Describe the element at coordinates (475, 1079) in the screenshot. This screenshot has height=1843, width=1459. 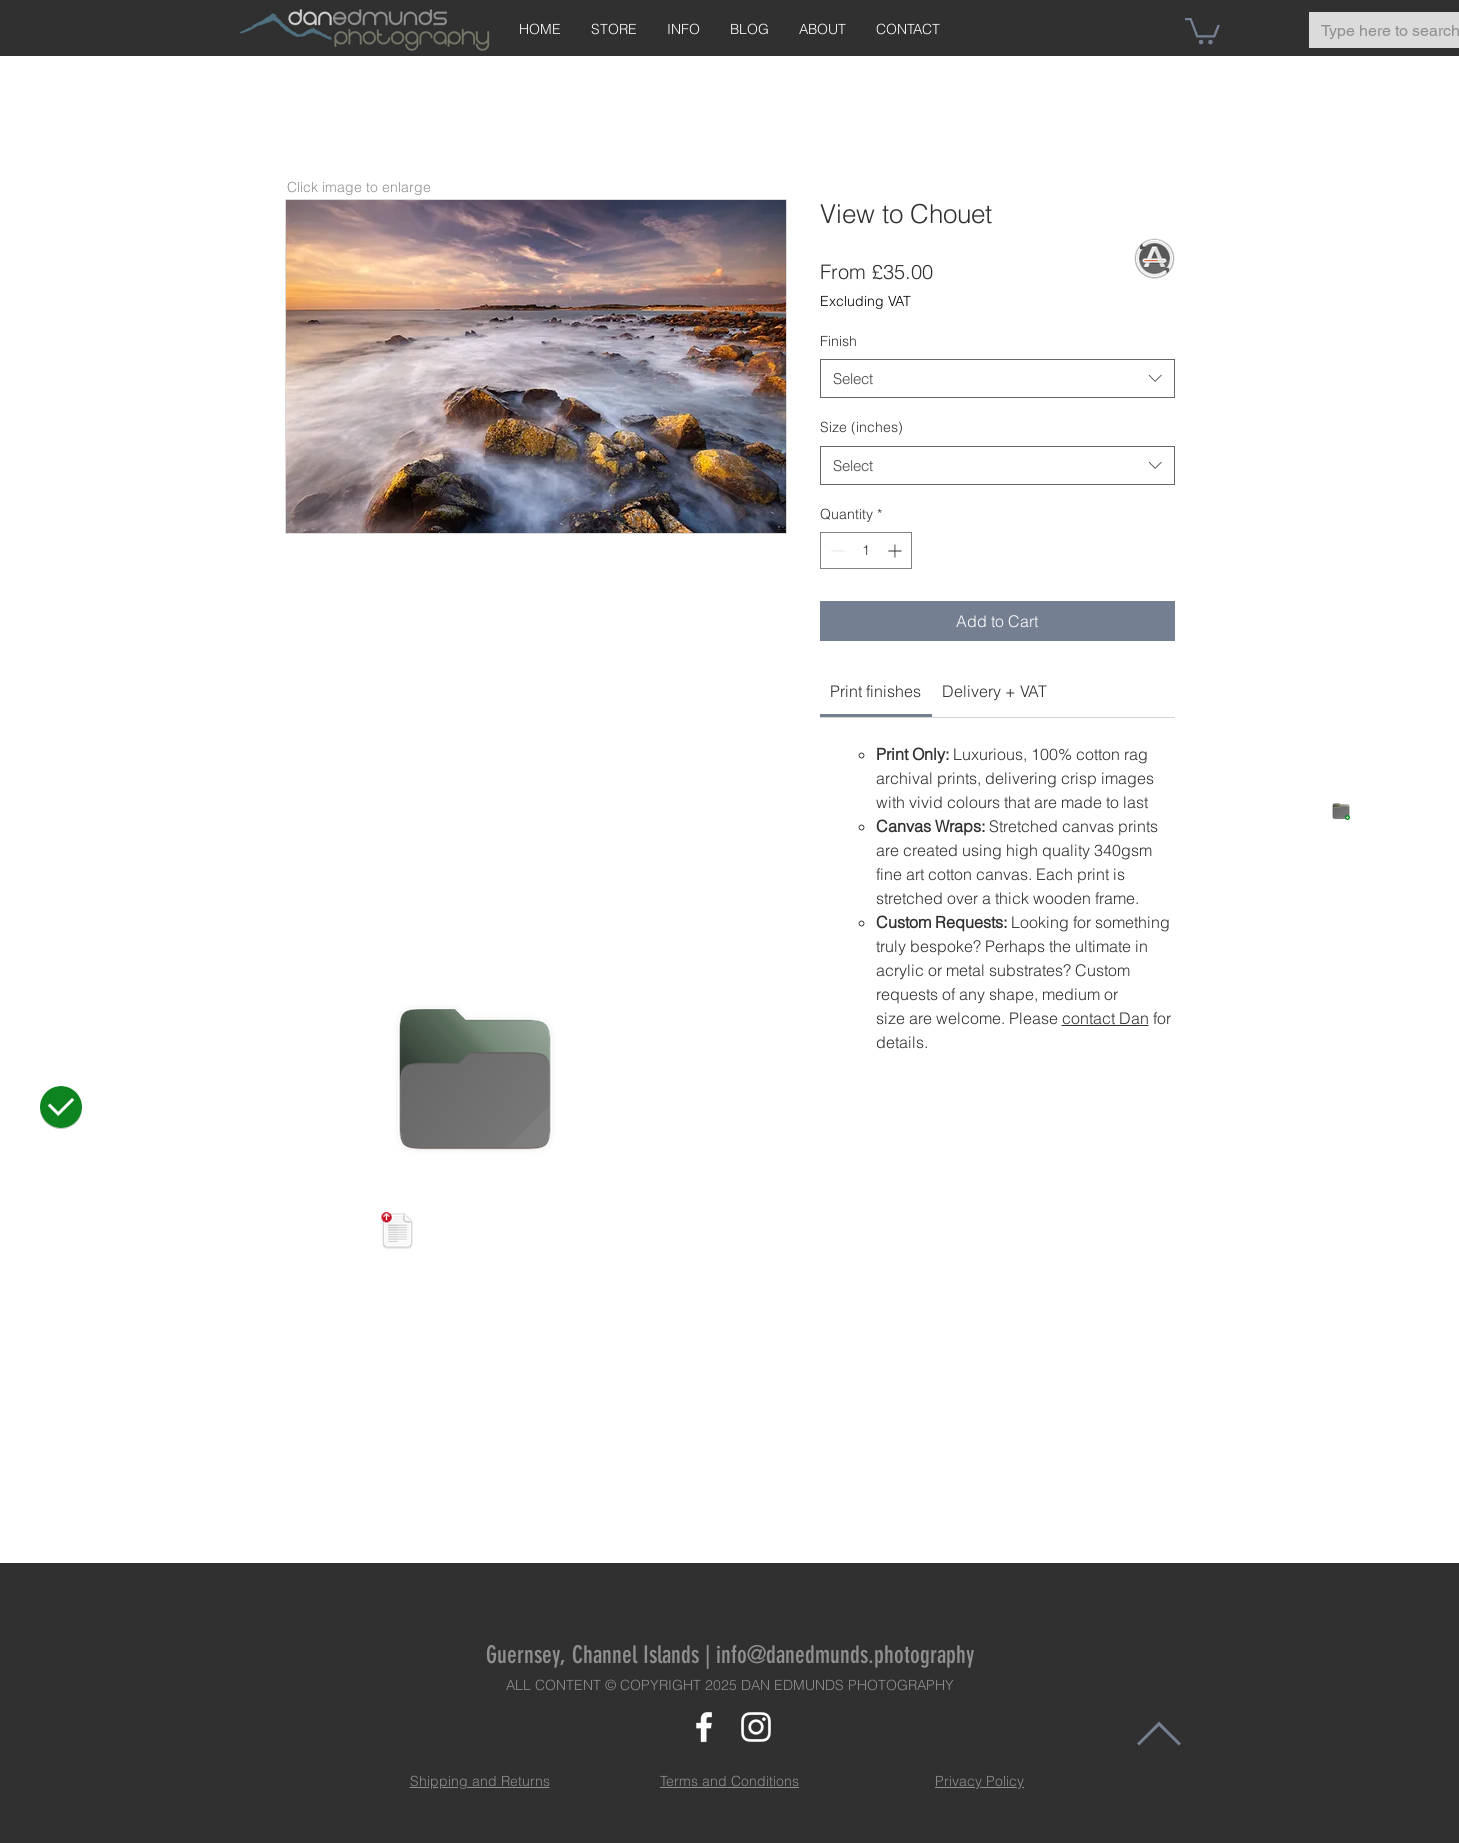
I see `folder ready to accept dragged files` at that location.